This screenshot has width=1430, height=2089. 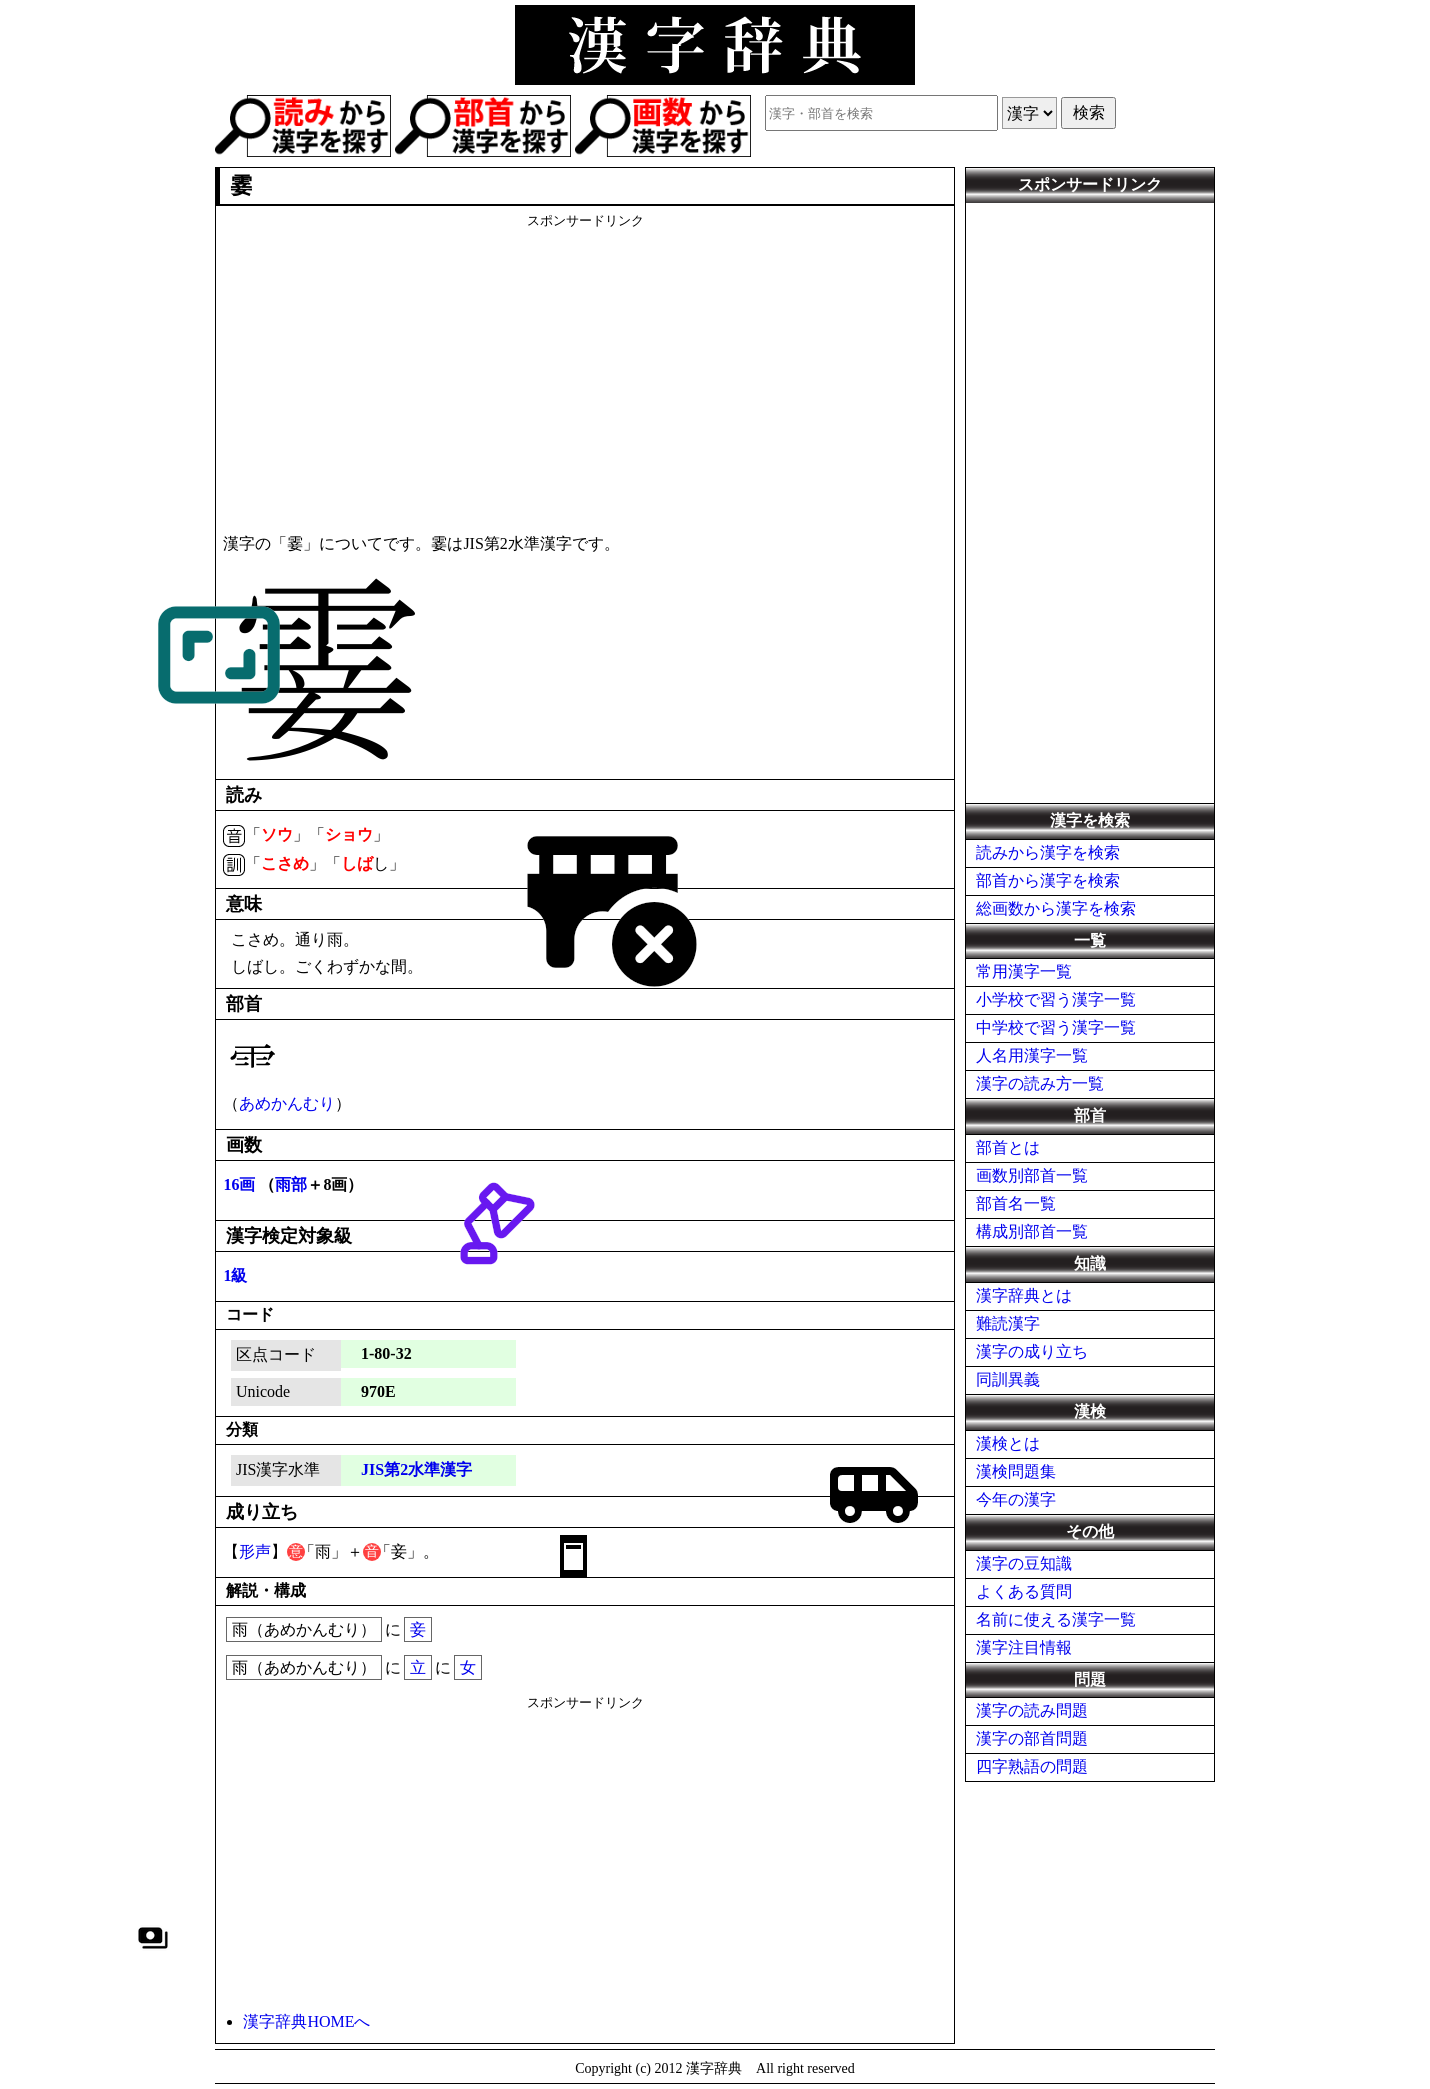 What do you see at coordinates (497, 1223) in the screenshot?
I see `toggle desk lamp or task lighting` at bounding box center [497, 1223].